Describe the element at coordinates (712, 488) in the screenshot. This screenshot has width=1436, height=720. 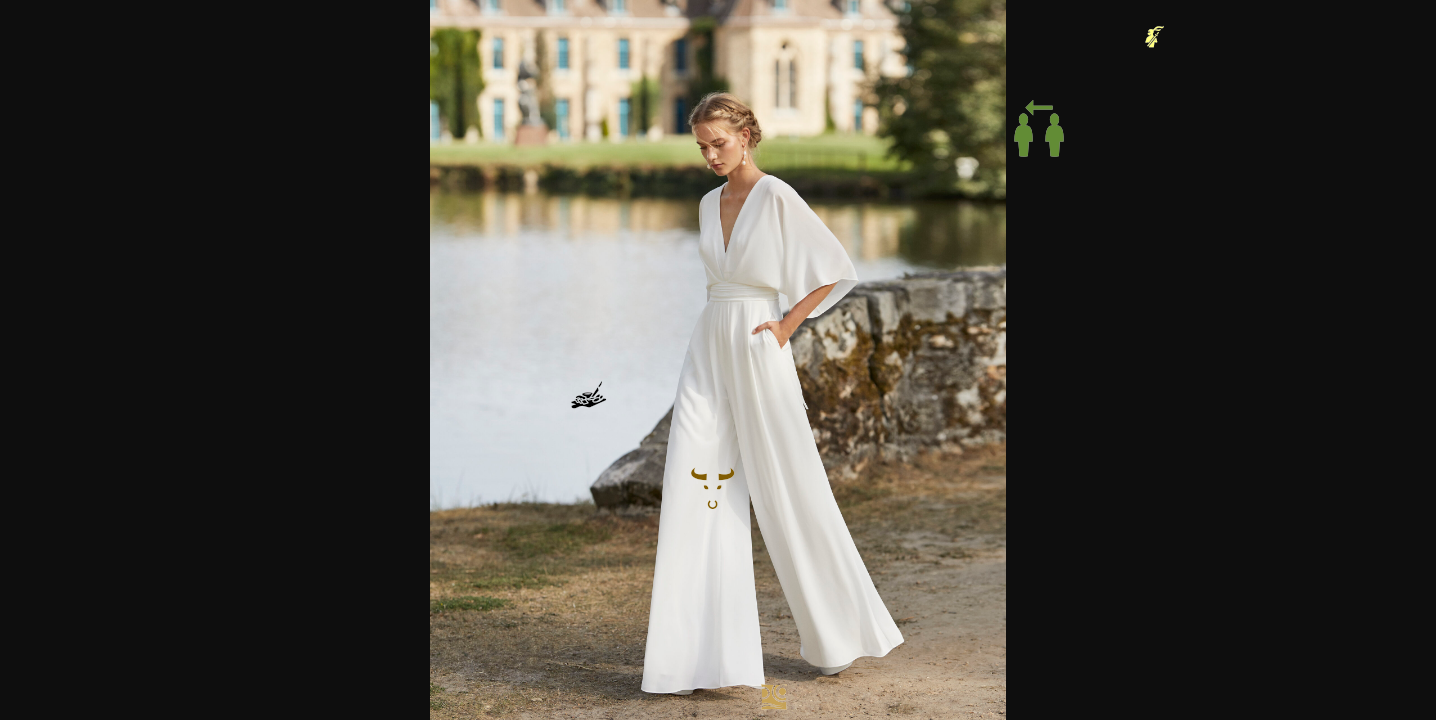
I see `represents a bull or taurus zodiac sign` at that location.